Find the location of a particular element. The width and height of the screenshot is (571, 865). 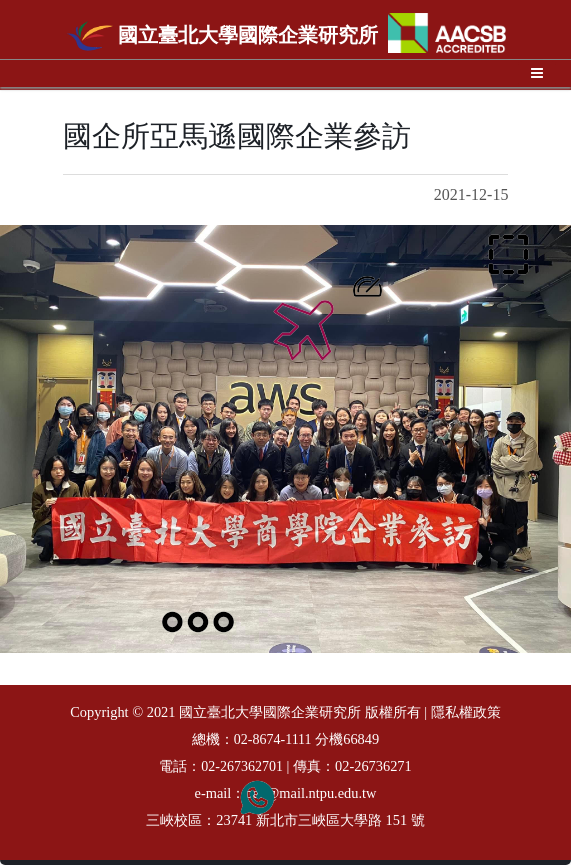

view current speed or performance metrics is located at coordinates (367, 287).